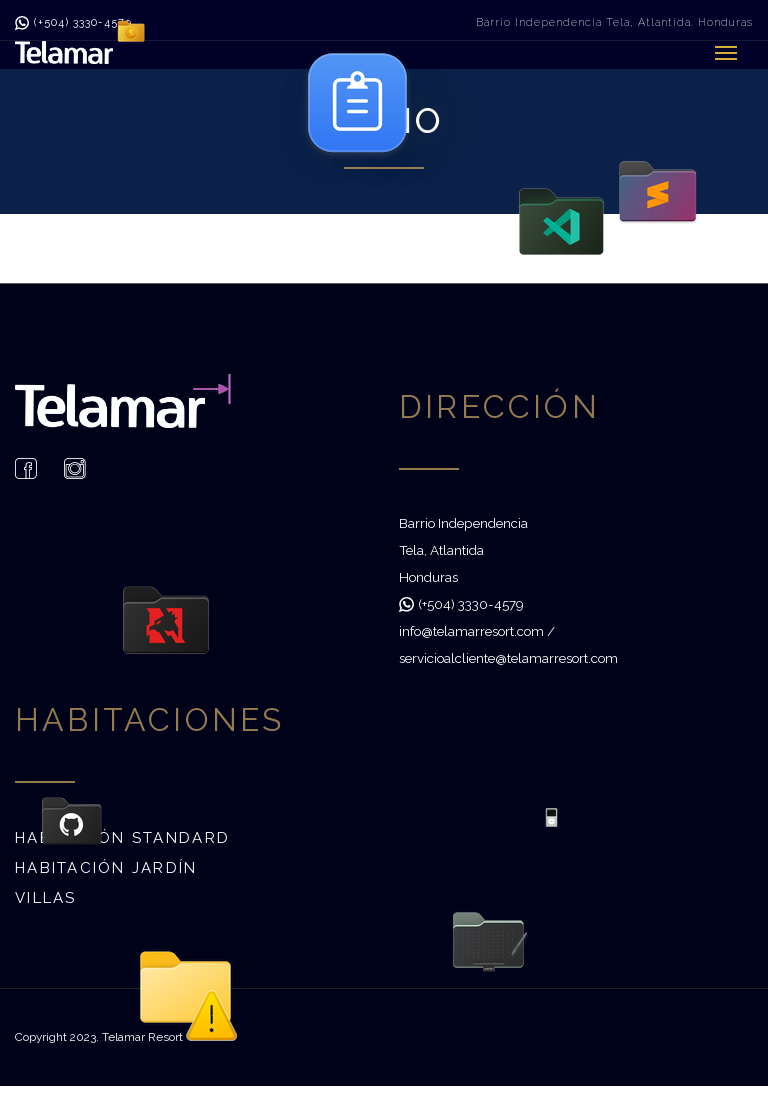 This screenshot has width=768, height=1102. I want to click on jump to the last item in a list, so click(212, 389).